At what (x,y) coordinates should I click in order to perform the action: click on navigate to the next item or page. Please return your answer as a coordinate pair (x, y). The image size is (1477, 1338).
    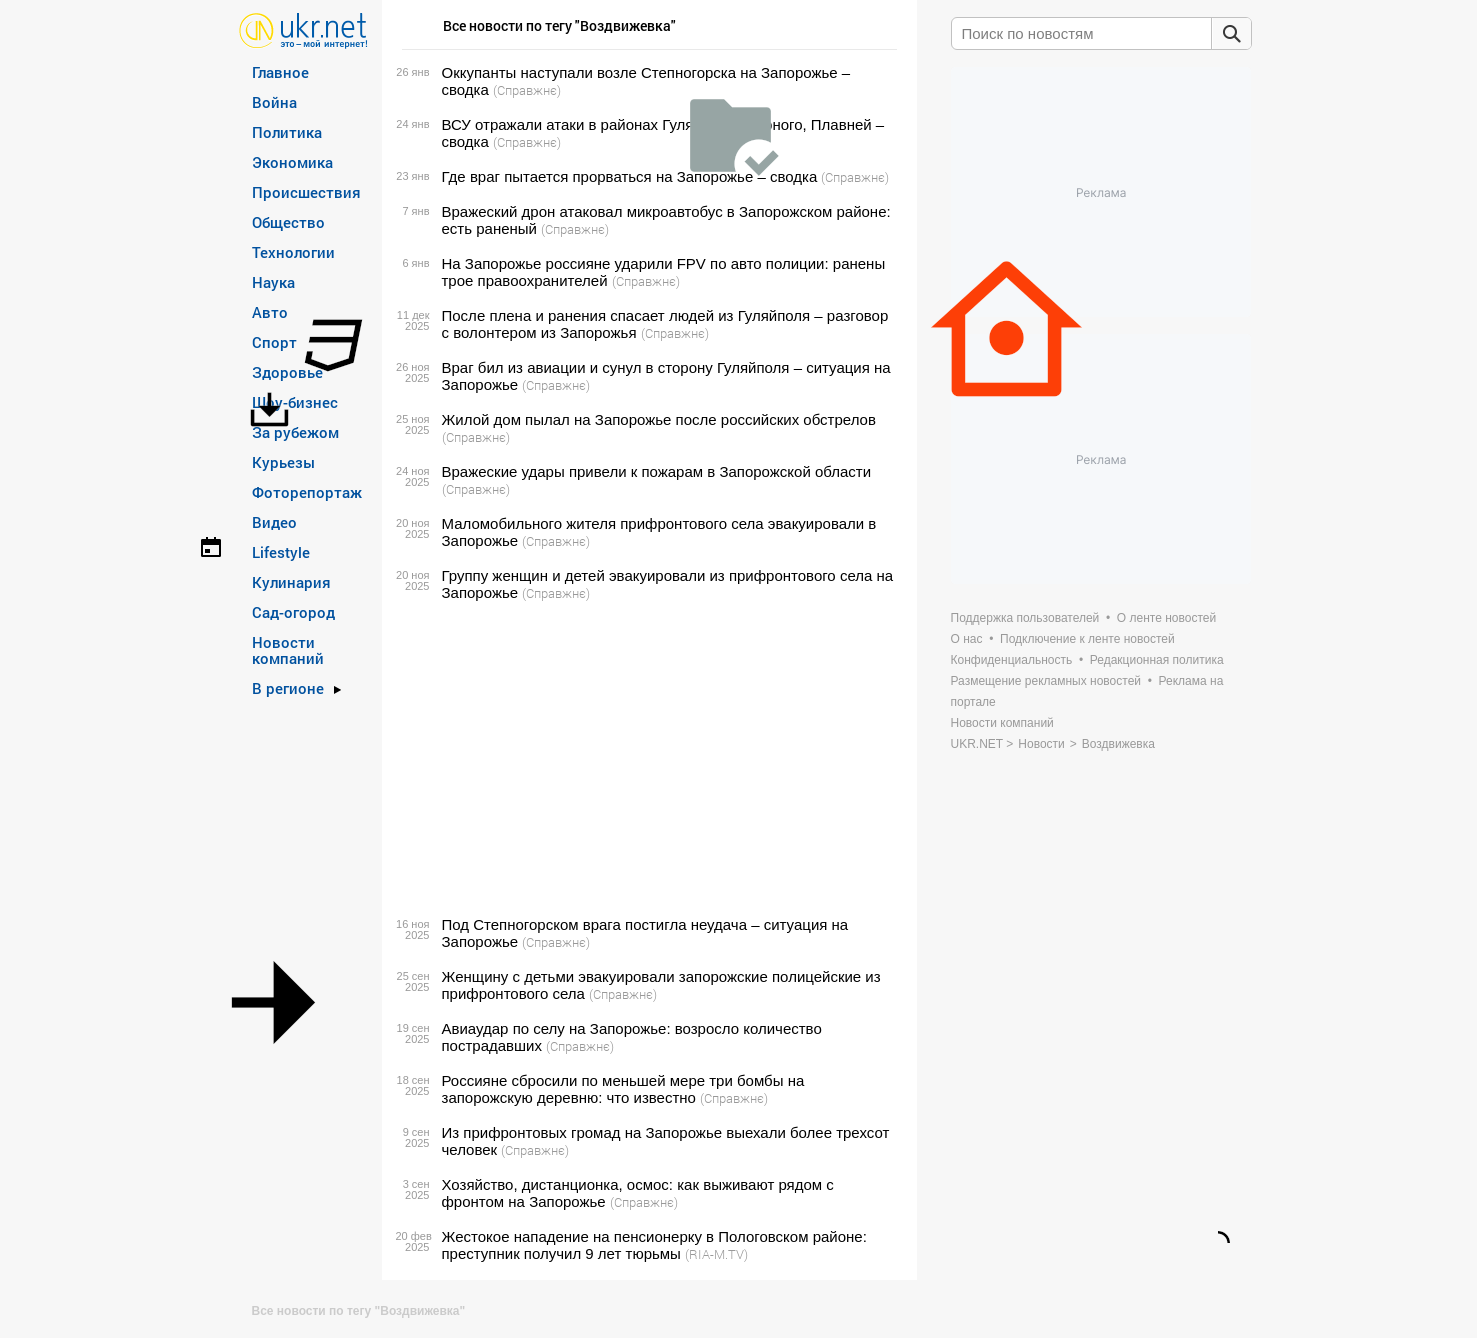
    Looking at the image, I should click on (273, 1002).